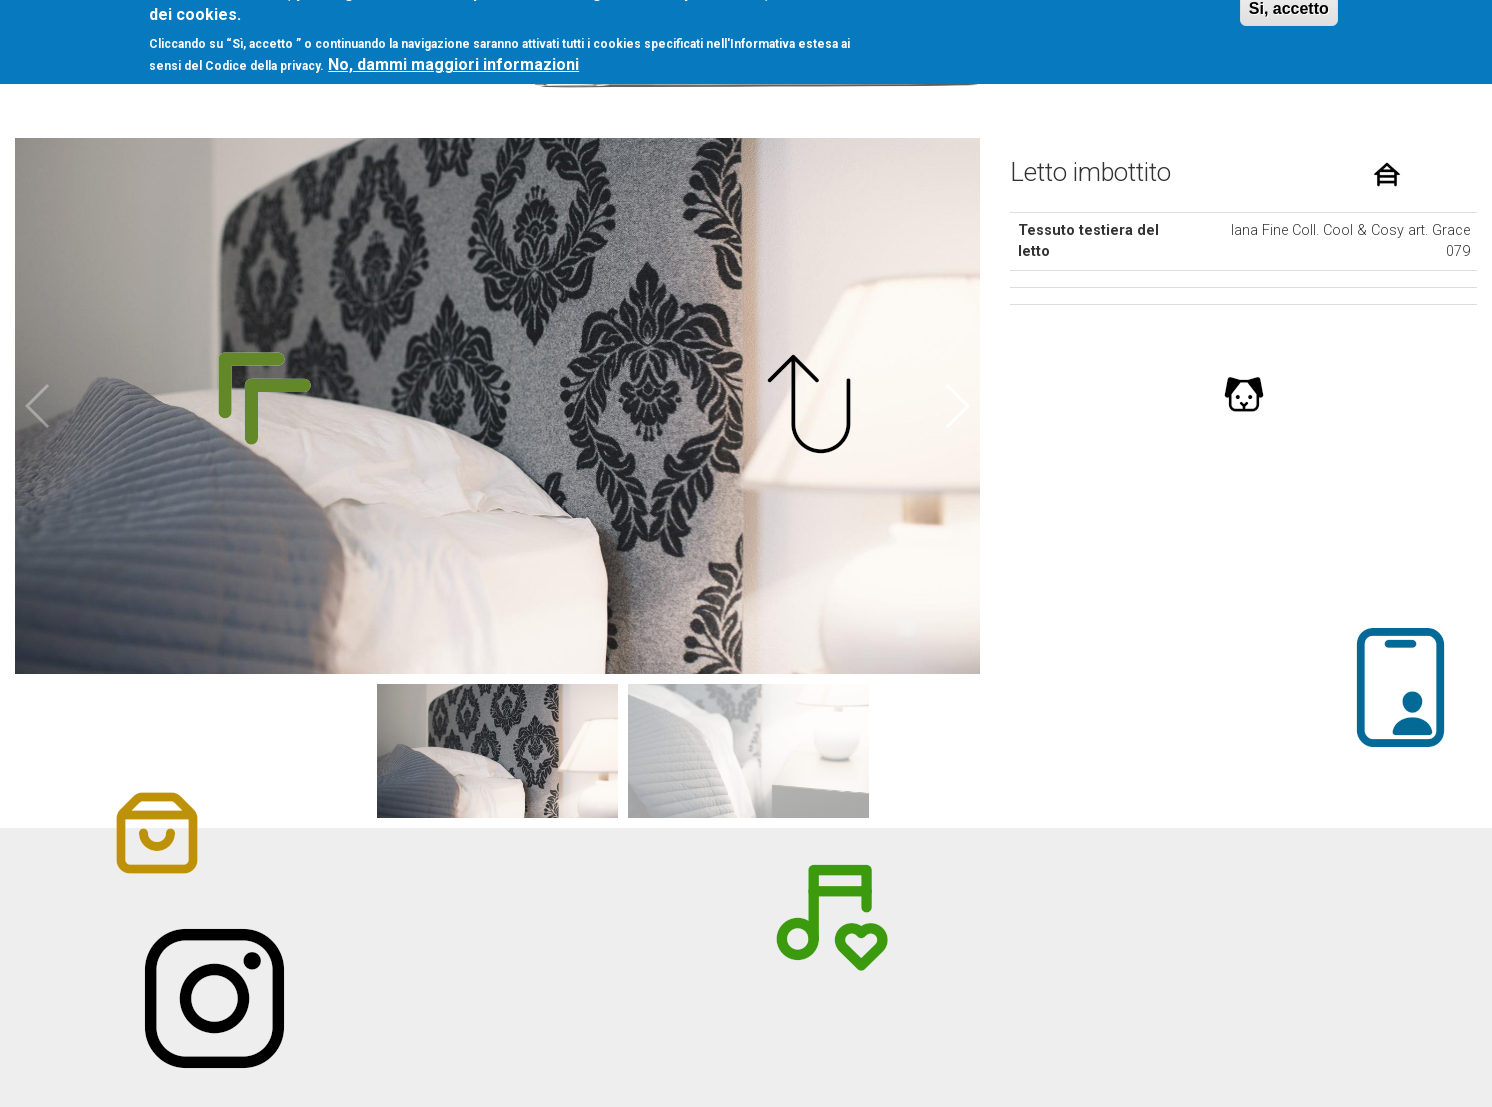 The image size is (1492, 1107). Describe the element at coordinates (813, 404) in the screenshot. I see `go back or return to previous screen` at that location.